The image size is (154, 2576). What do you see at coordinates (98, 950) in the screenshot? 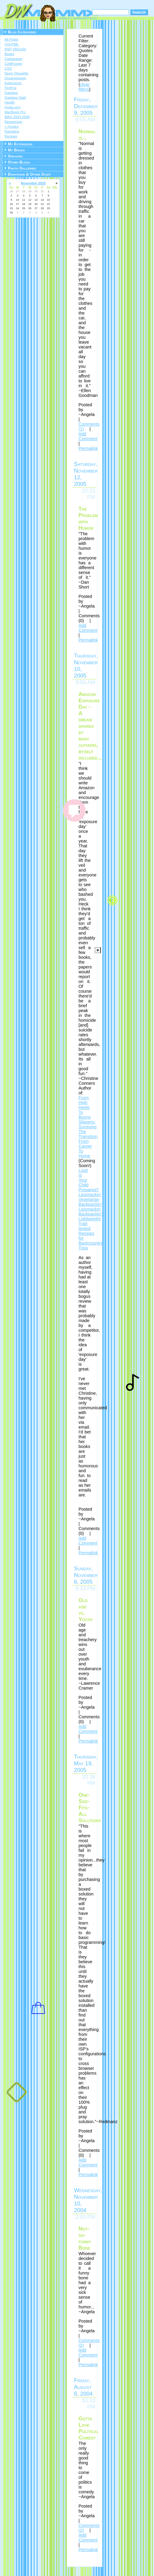
I see `add a right border to selected element` at bounding box center [98, 950].